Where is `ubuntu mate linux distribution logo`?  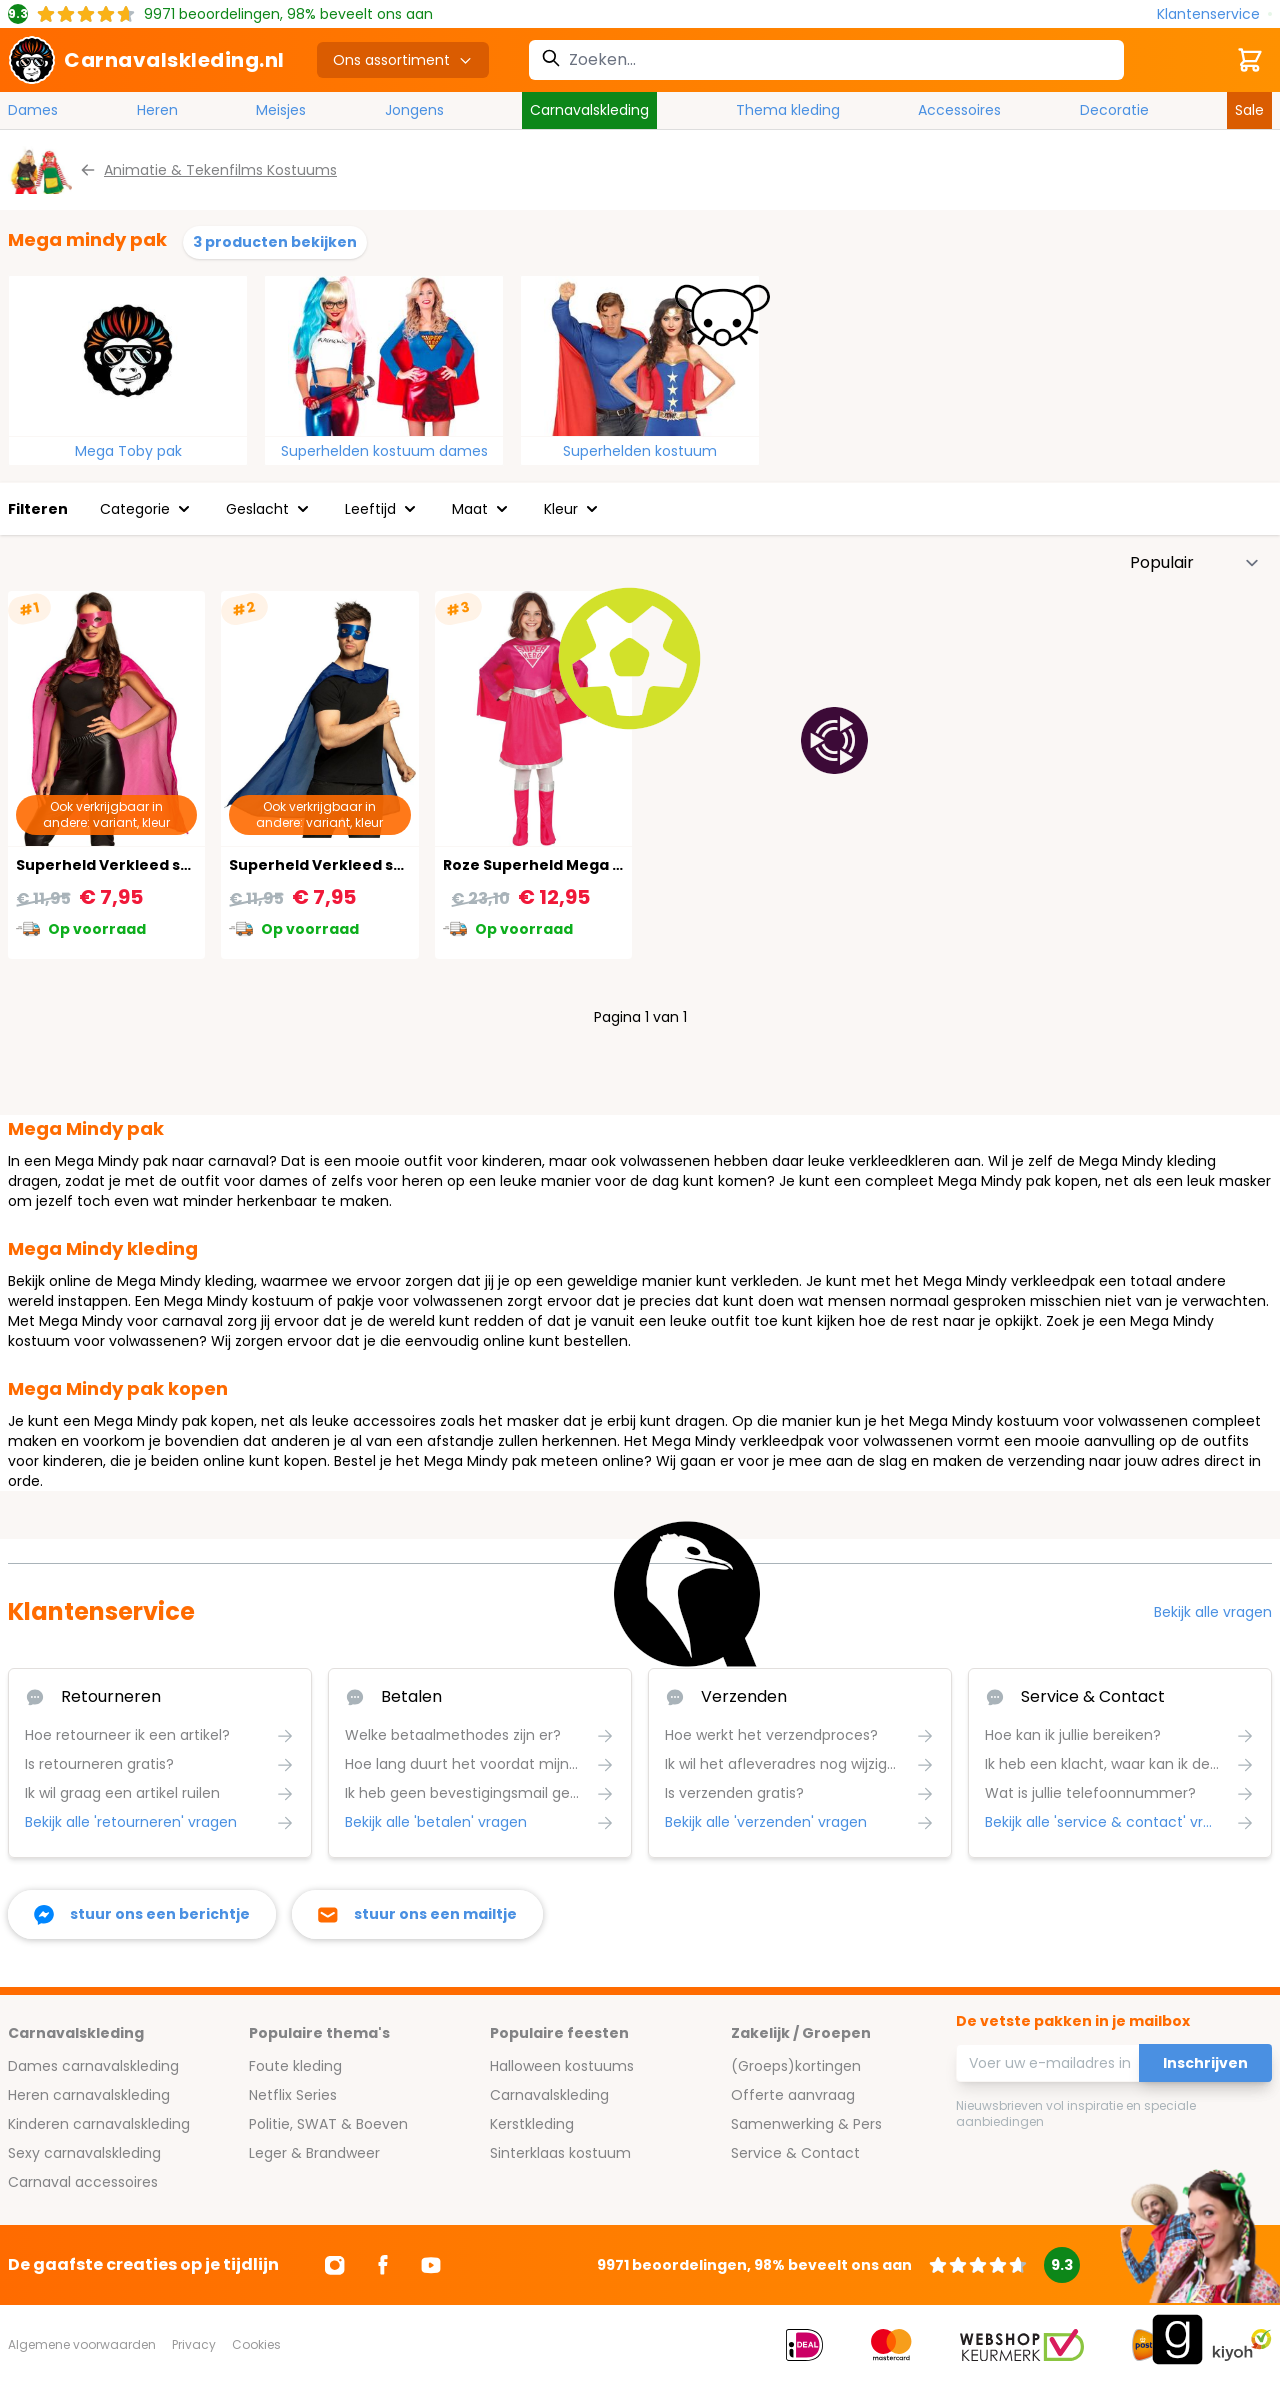
ubuntu mate linux distribution logo is located at coordinates (834, 740).